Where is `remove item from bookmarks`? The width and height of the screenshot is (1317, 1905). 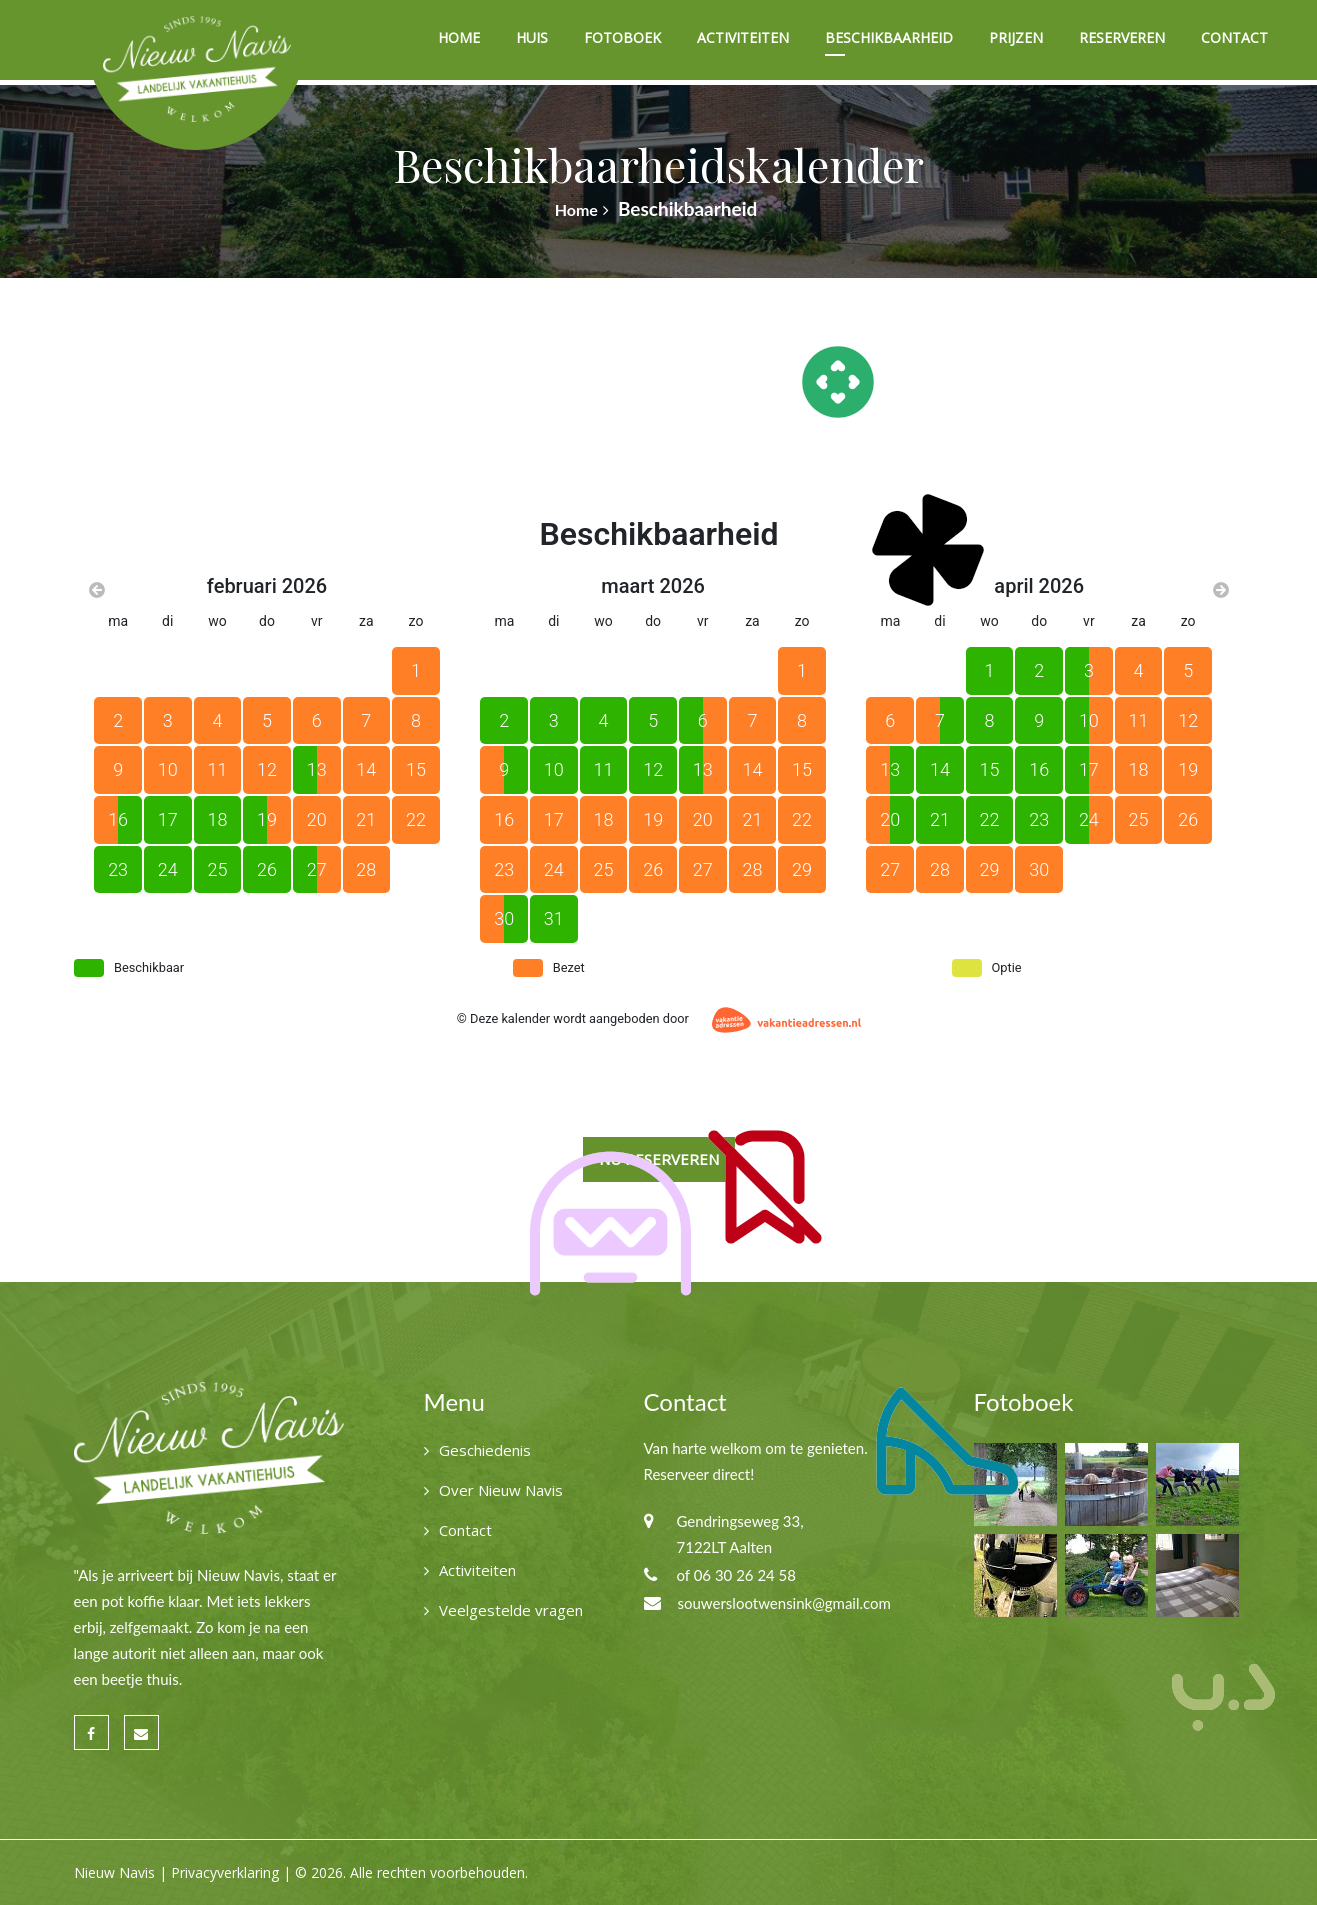 remove item from bookmarks is located at coordinates (765, 1187).